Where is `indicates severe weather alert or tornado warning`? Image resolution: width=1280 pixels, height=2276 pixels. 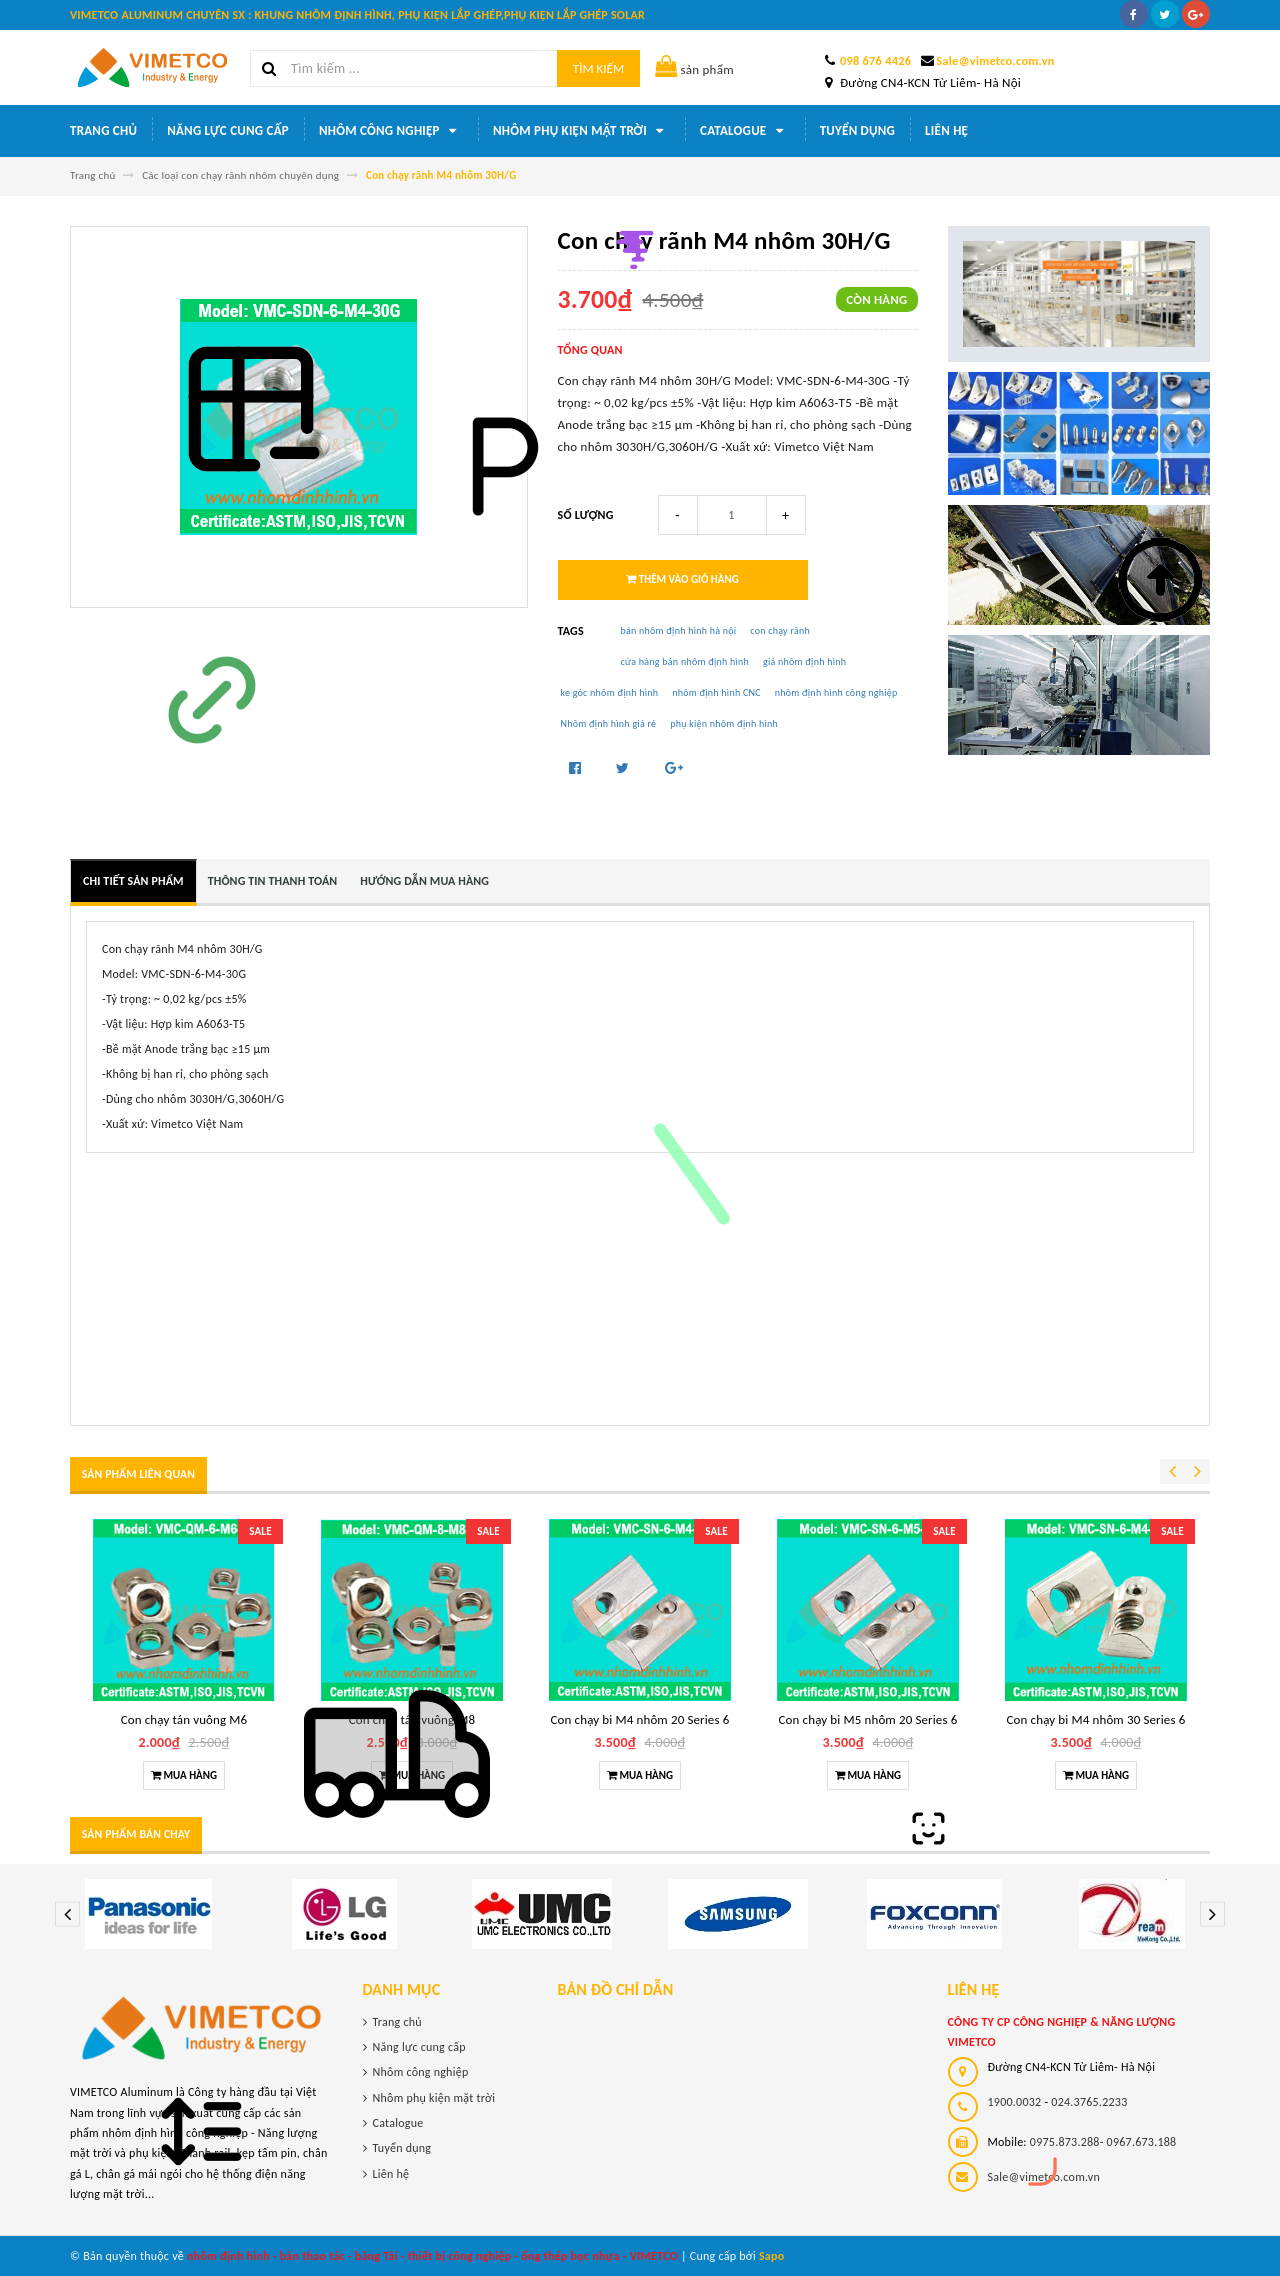
indicates severe weather alert or tornado warning is located at coordinates (634, 248).